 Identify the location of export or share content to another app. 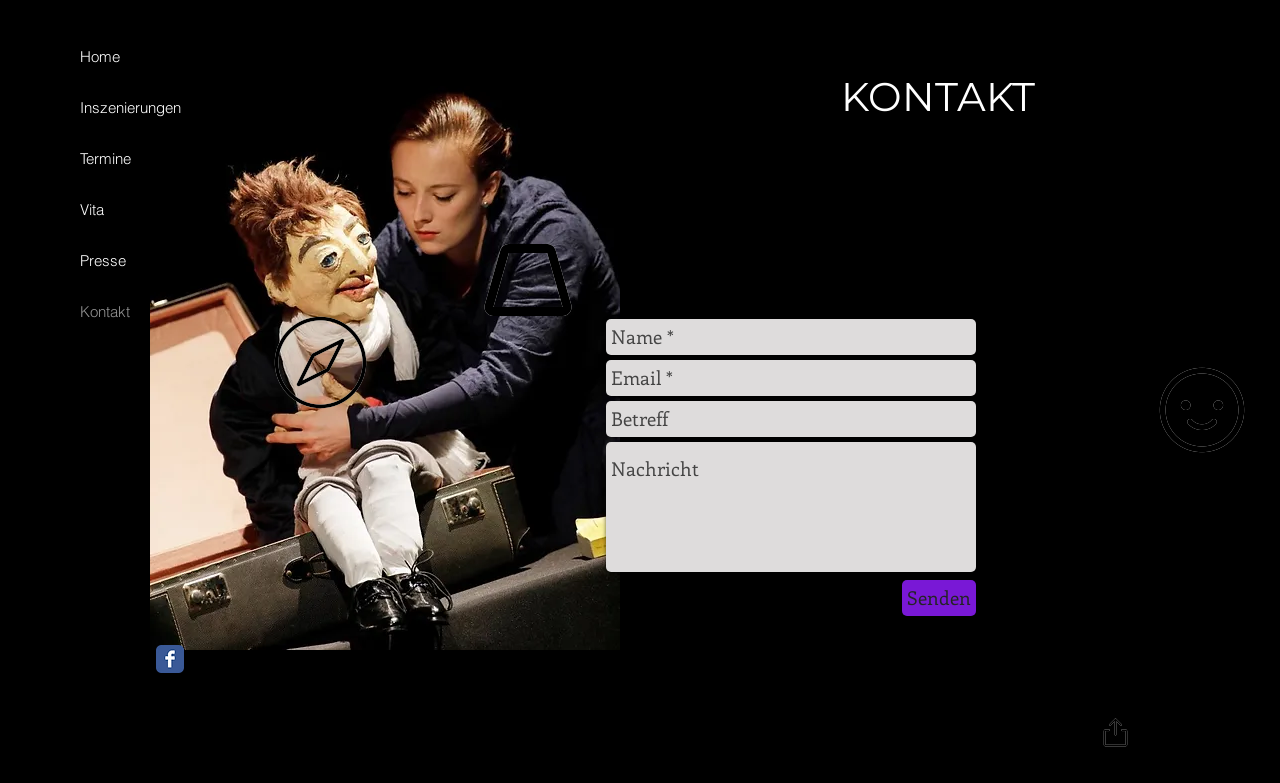
(1115, 733).